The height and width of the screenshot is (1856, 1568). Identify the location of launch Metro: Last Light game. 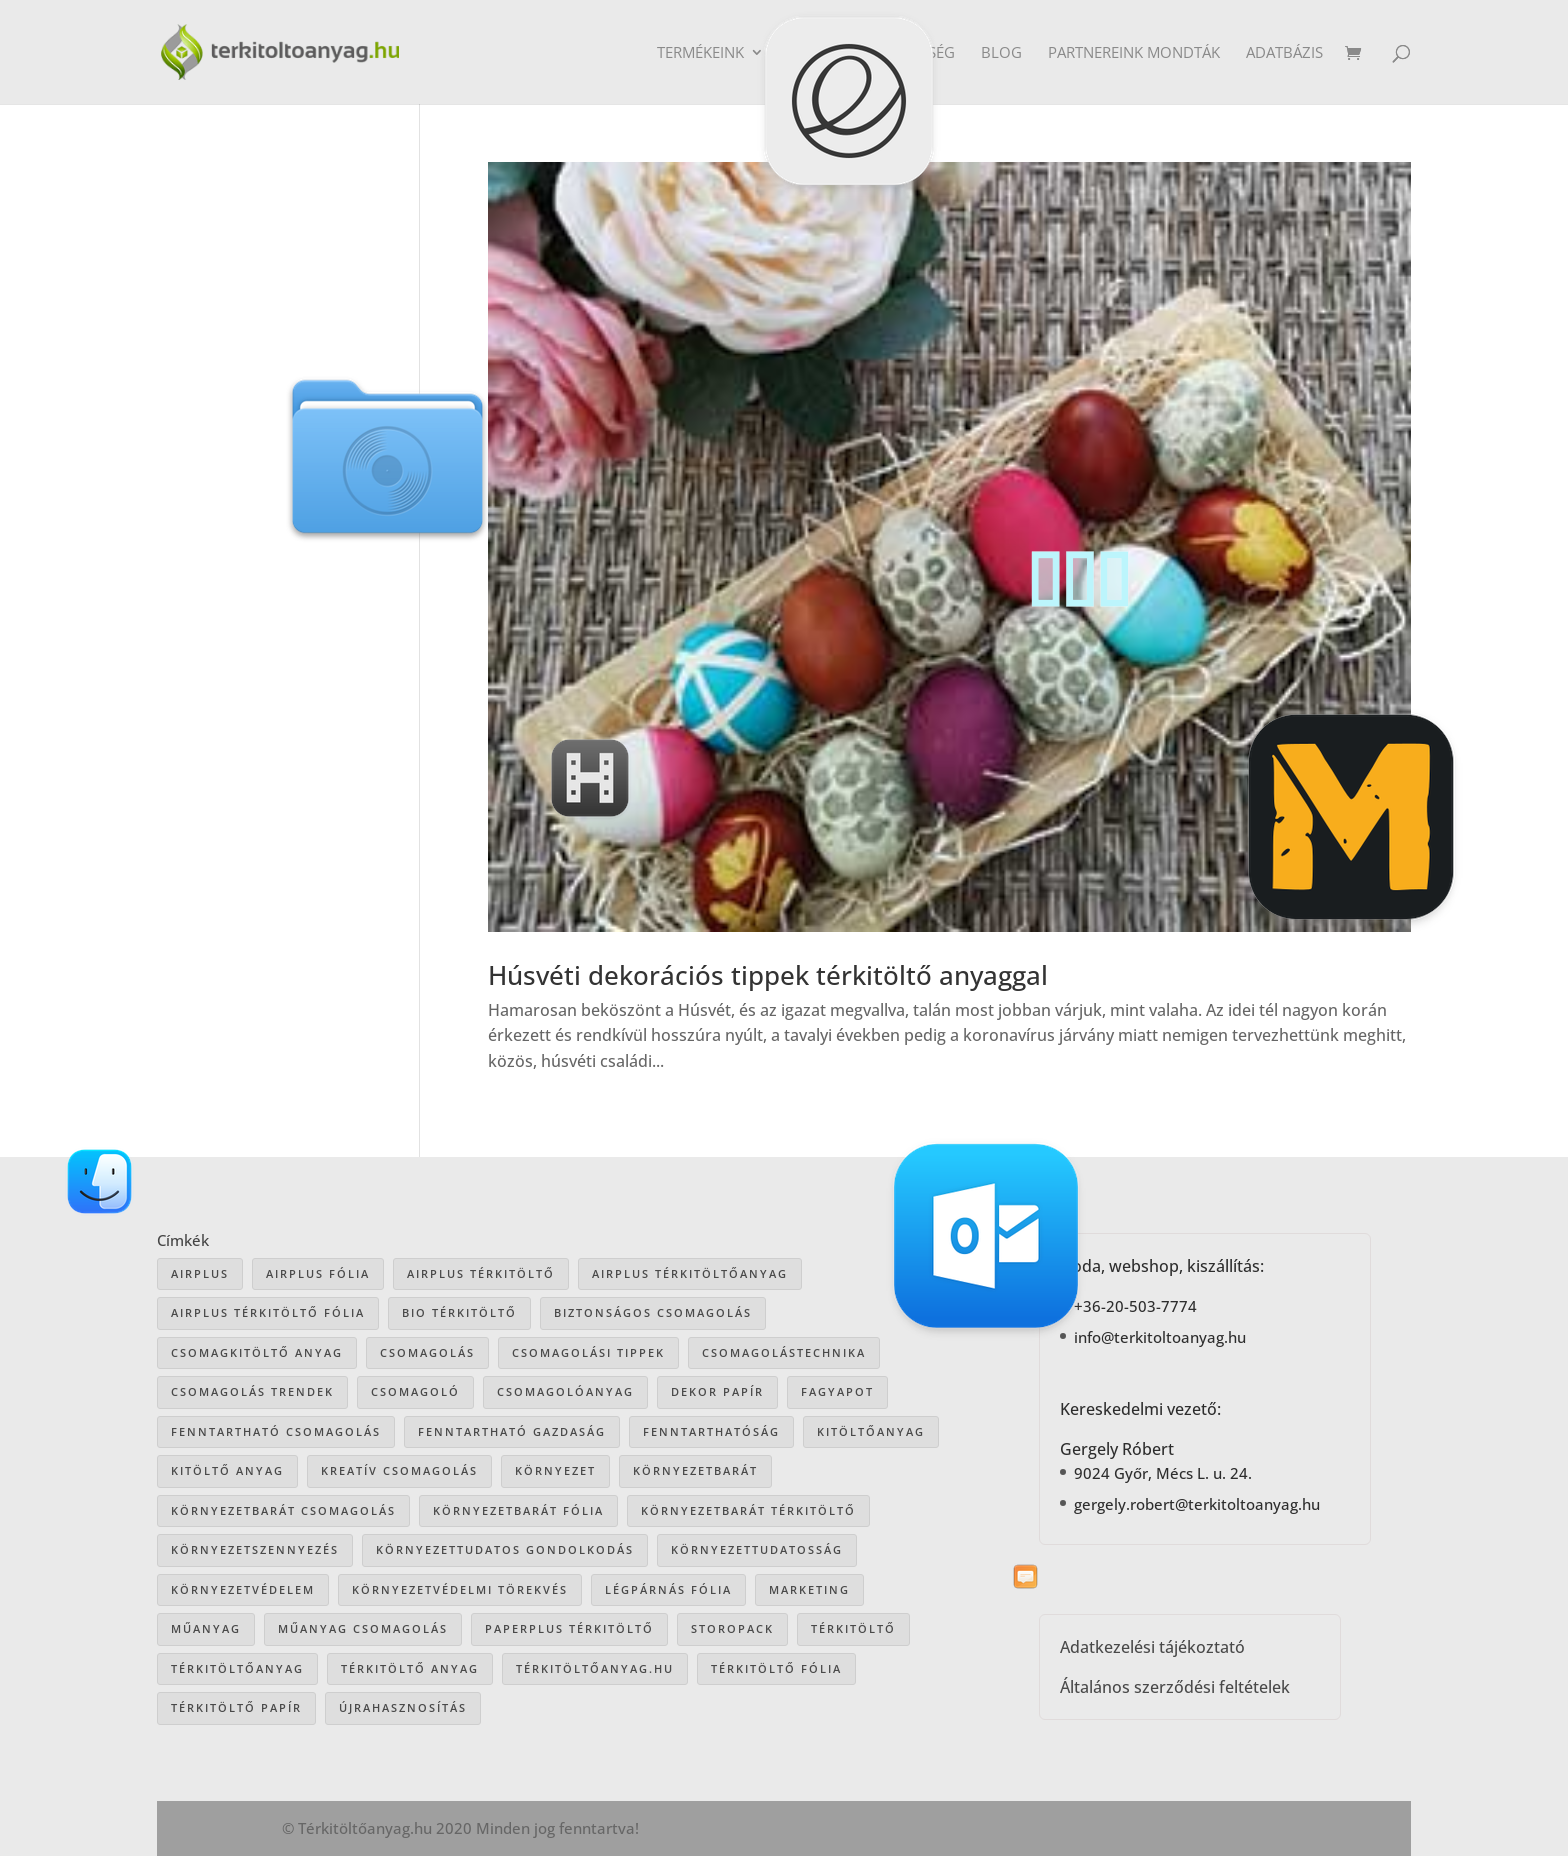
(1351, 817).